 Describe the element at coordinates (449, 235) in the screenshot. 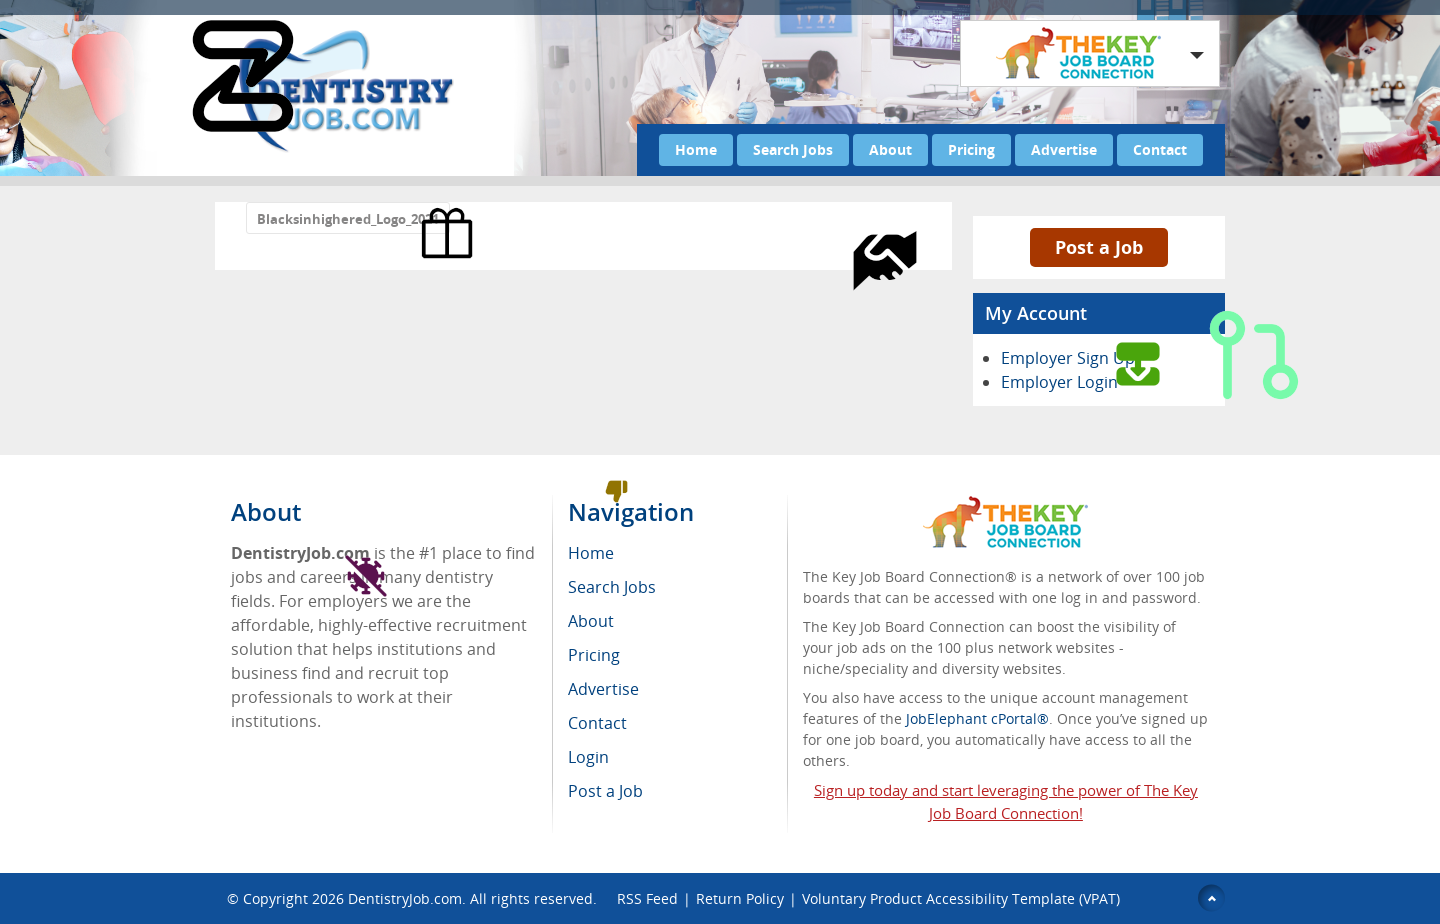

I see `access gifts or rewards` at that location.